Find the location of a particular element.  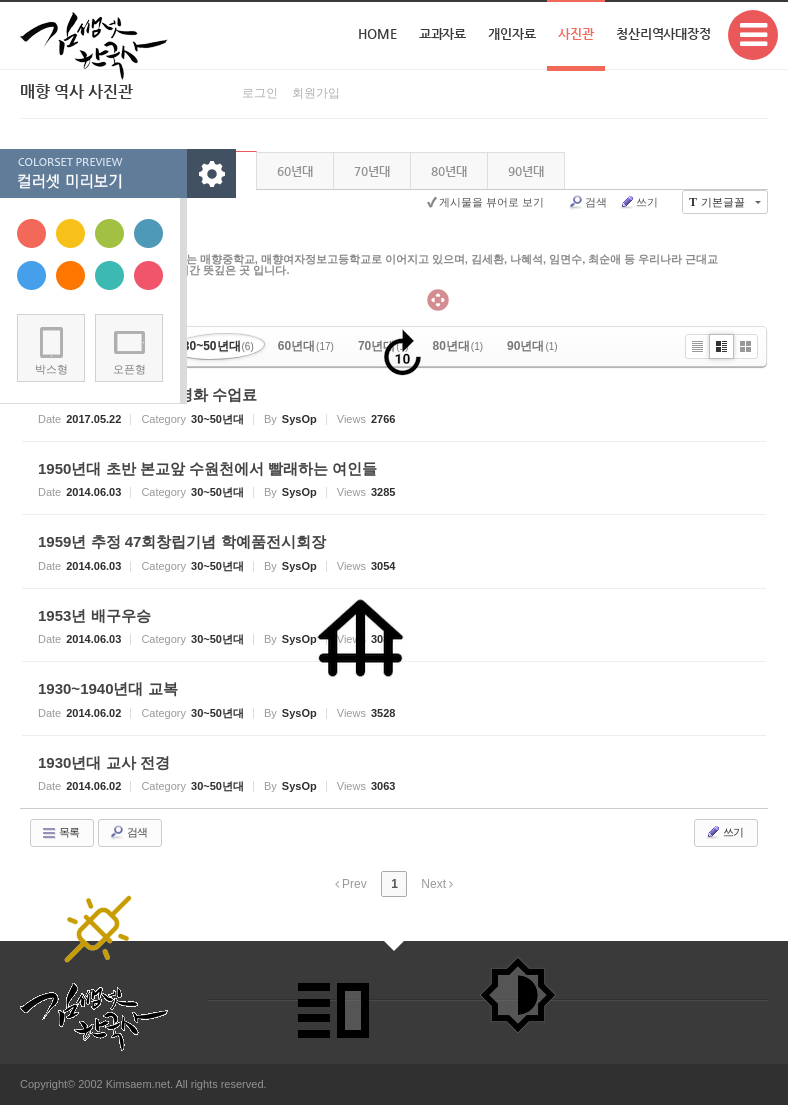

skip forward 10 seconds in media playback is located at coordinates (402, 354).